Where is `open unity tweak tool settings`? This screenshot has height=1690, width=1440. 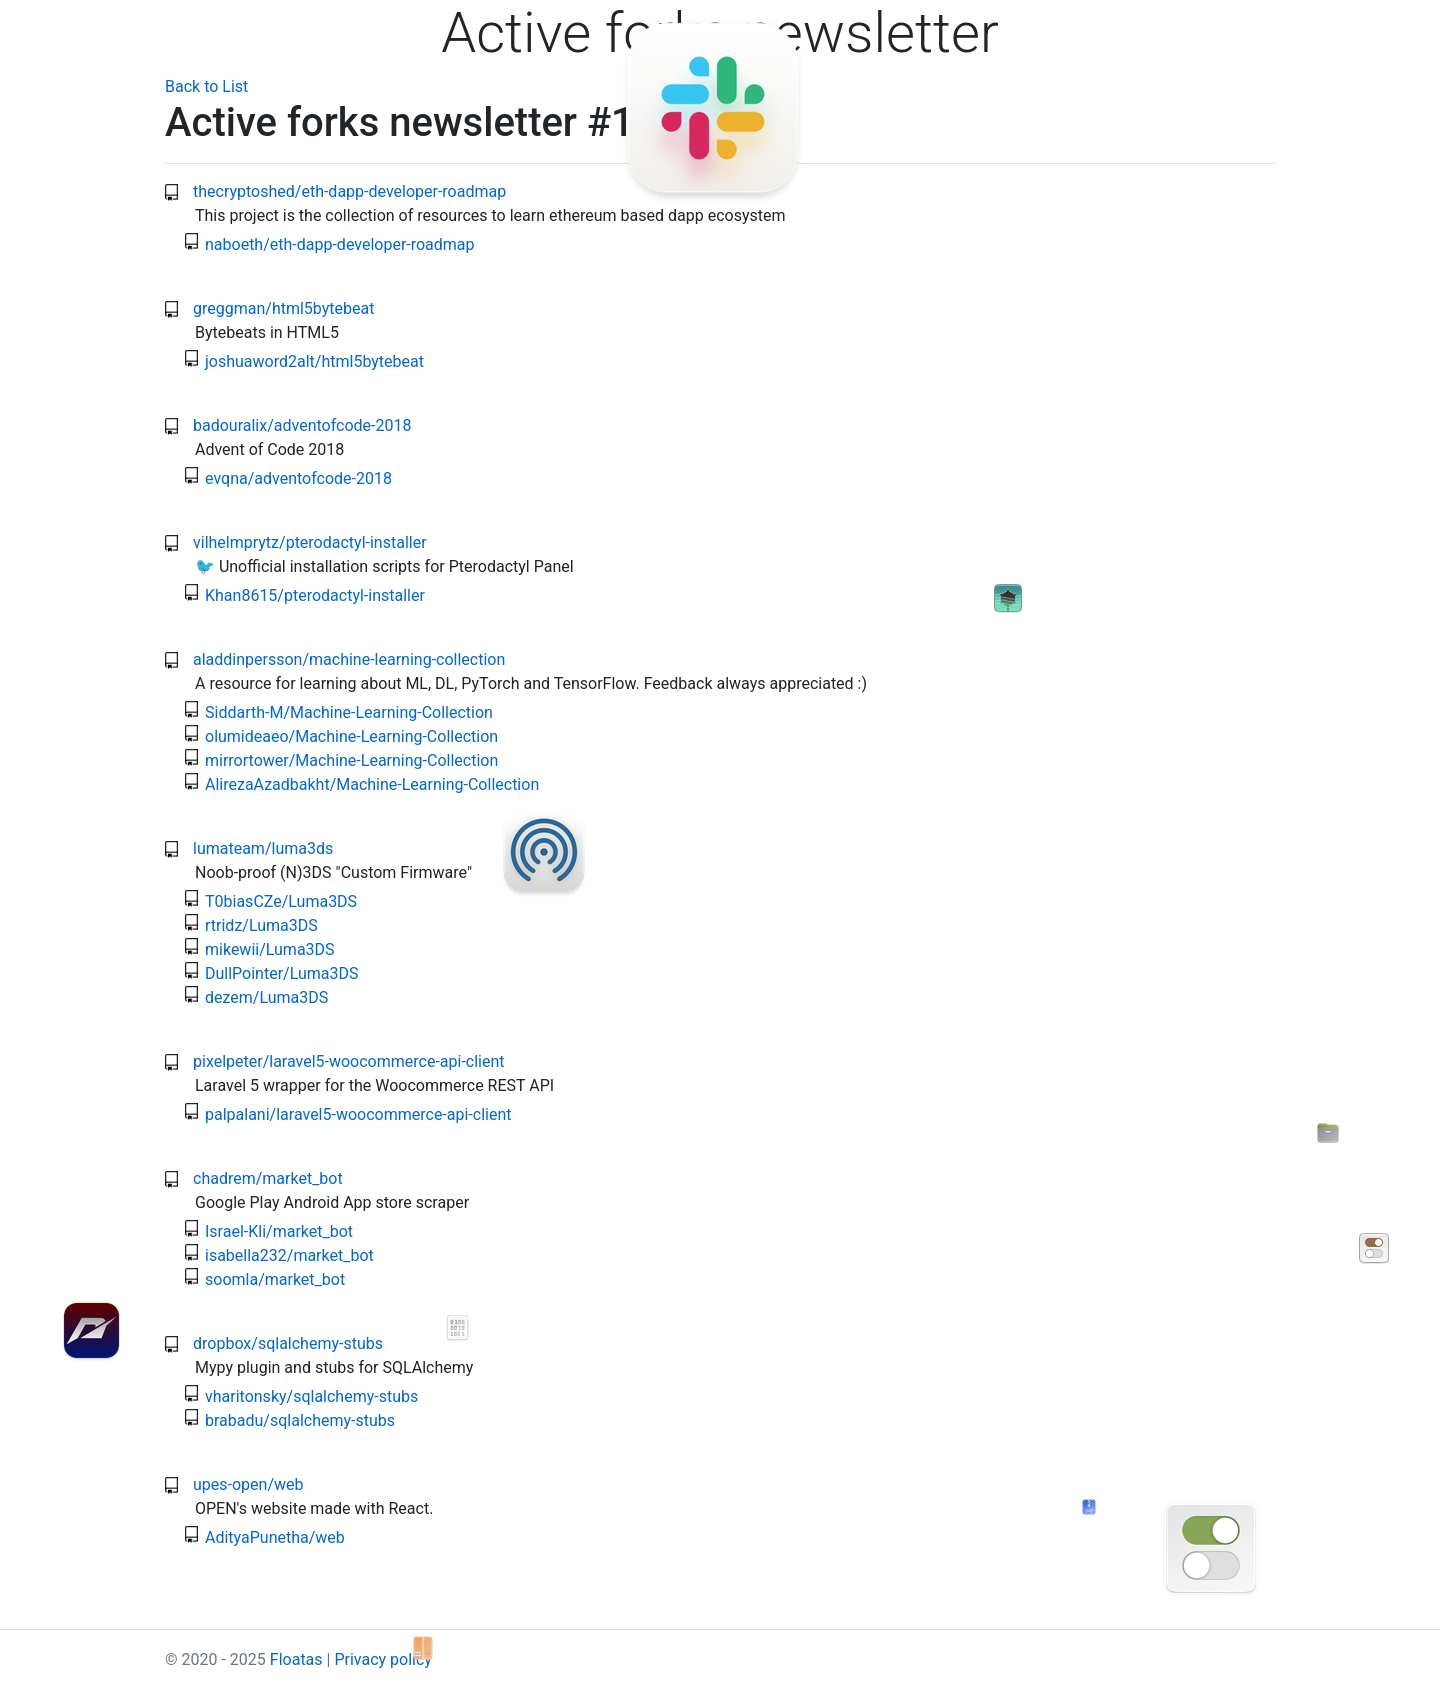
open unity tweak tool settings is located at coordinates (1374, 1248).